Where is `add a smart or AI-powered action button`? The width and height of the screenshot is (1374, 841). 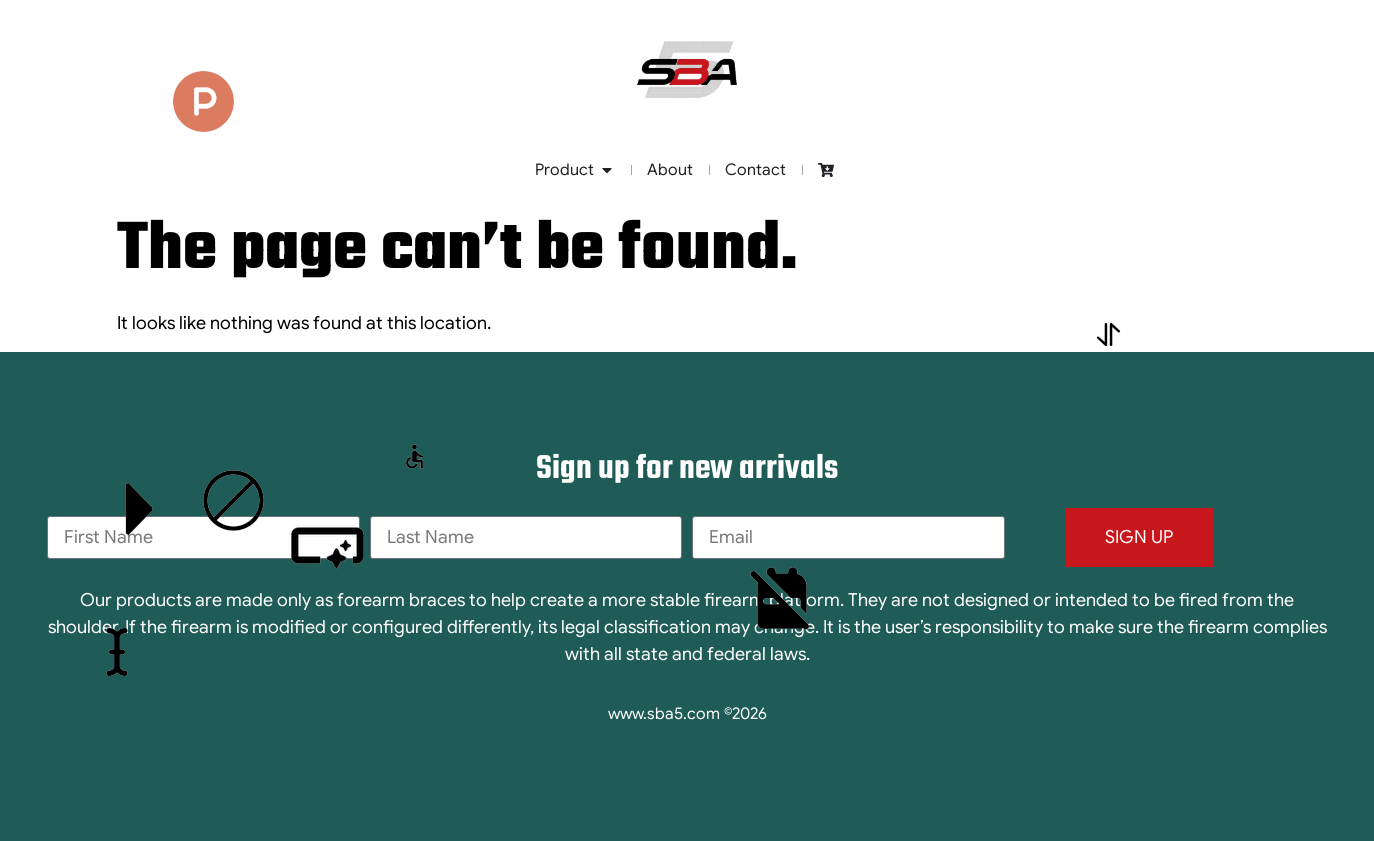 add a smart or AI-powered action button is located at coordinates (327, 545).